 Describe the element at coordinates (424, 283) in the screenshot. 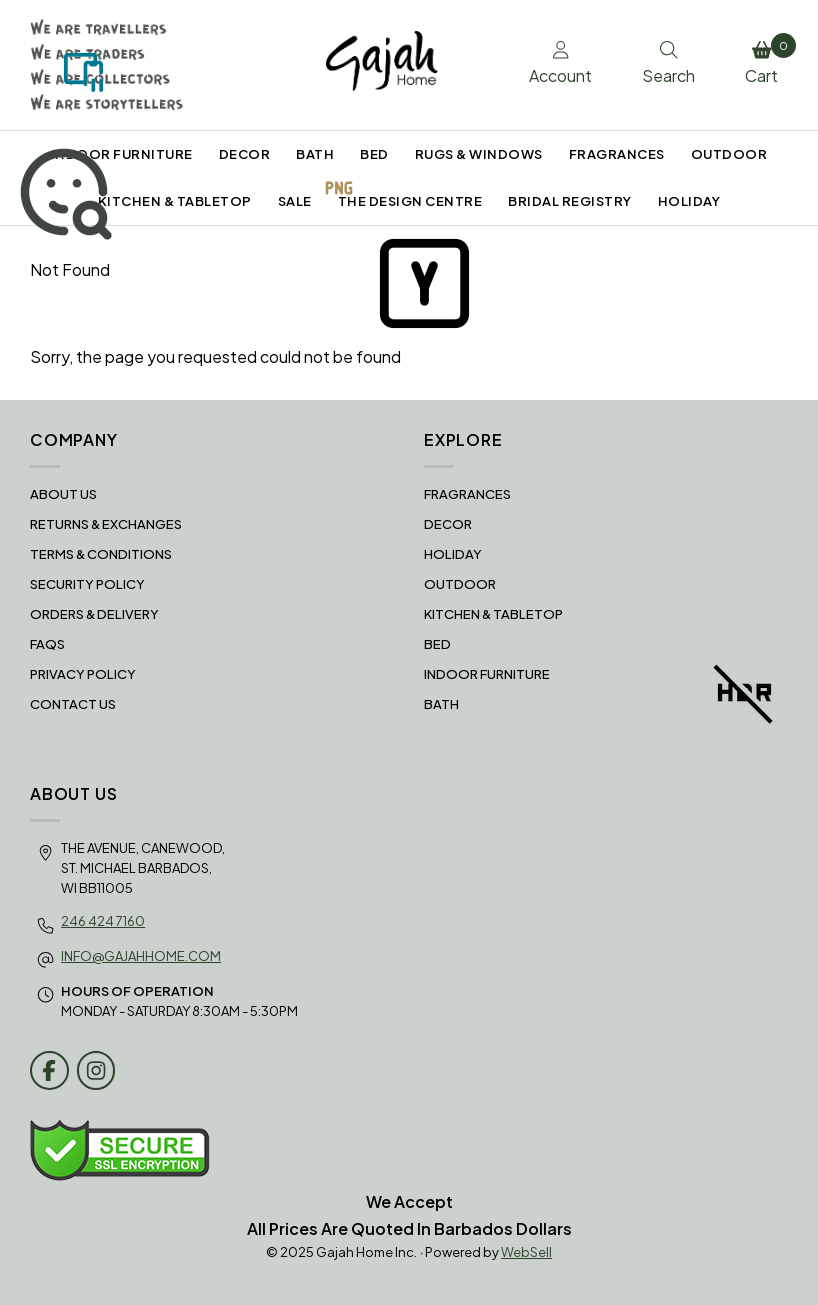

I see `indicates a keyboard key or shortcut for the letter Y` at that location.